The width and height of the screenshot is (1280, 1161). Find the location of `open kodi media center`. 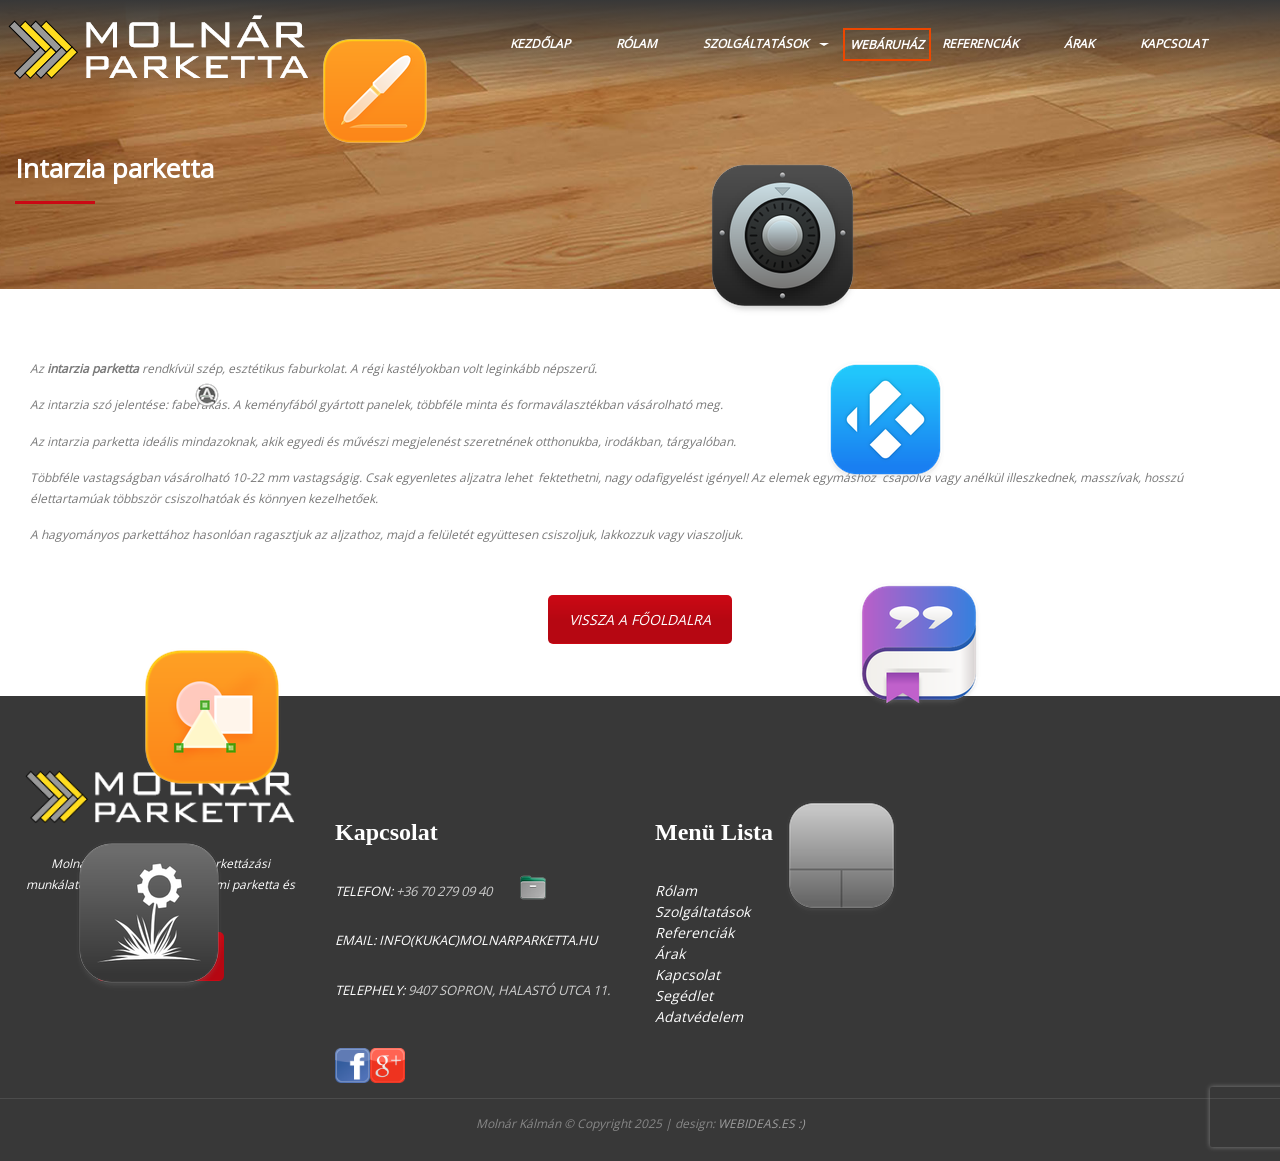

open kodi media center is located at coordinates (885, 419).